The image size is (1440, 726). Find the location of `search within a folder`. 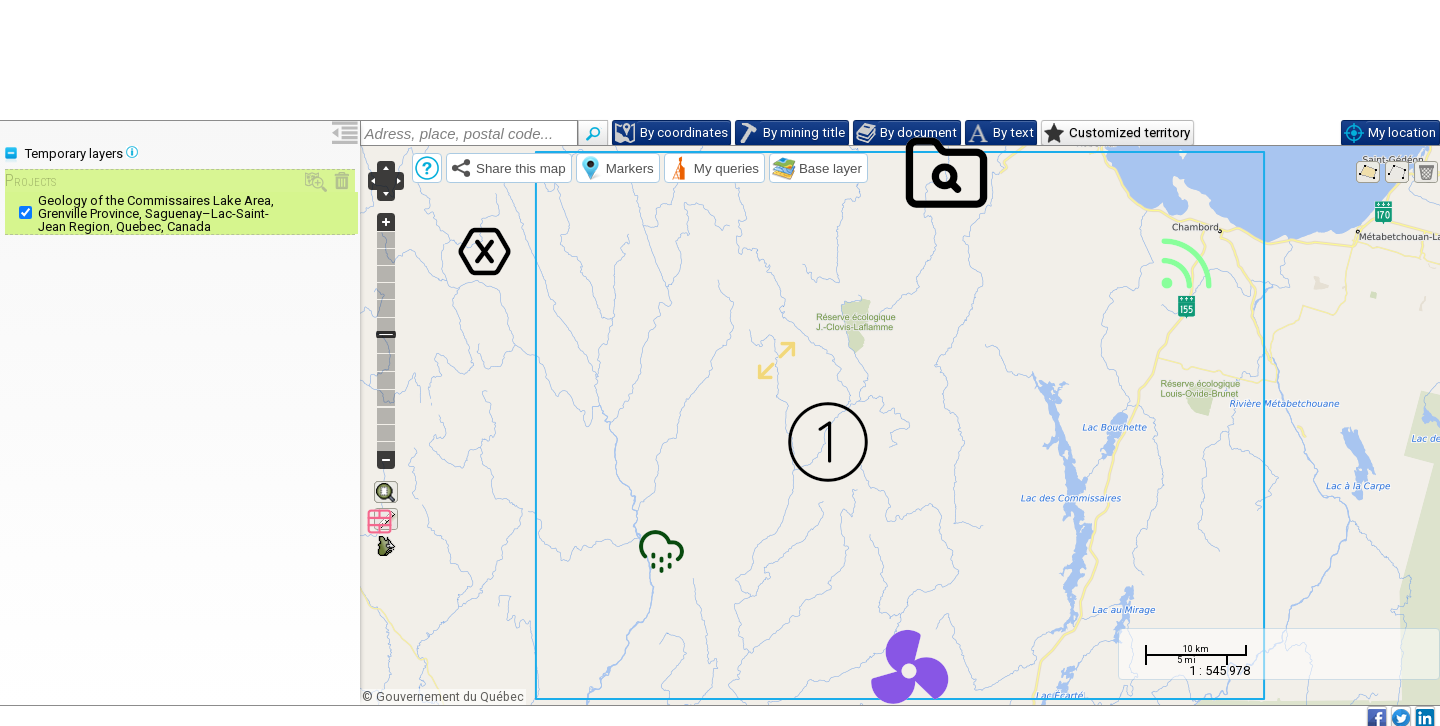

search within a folder is located at coordinates (946, 174).